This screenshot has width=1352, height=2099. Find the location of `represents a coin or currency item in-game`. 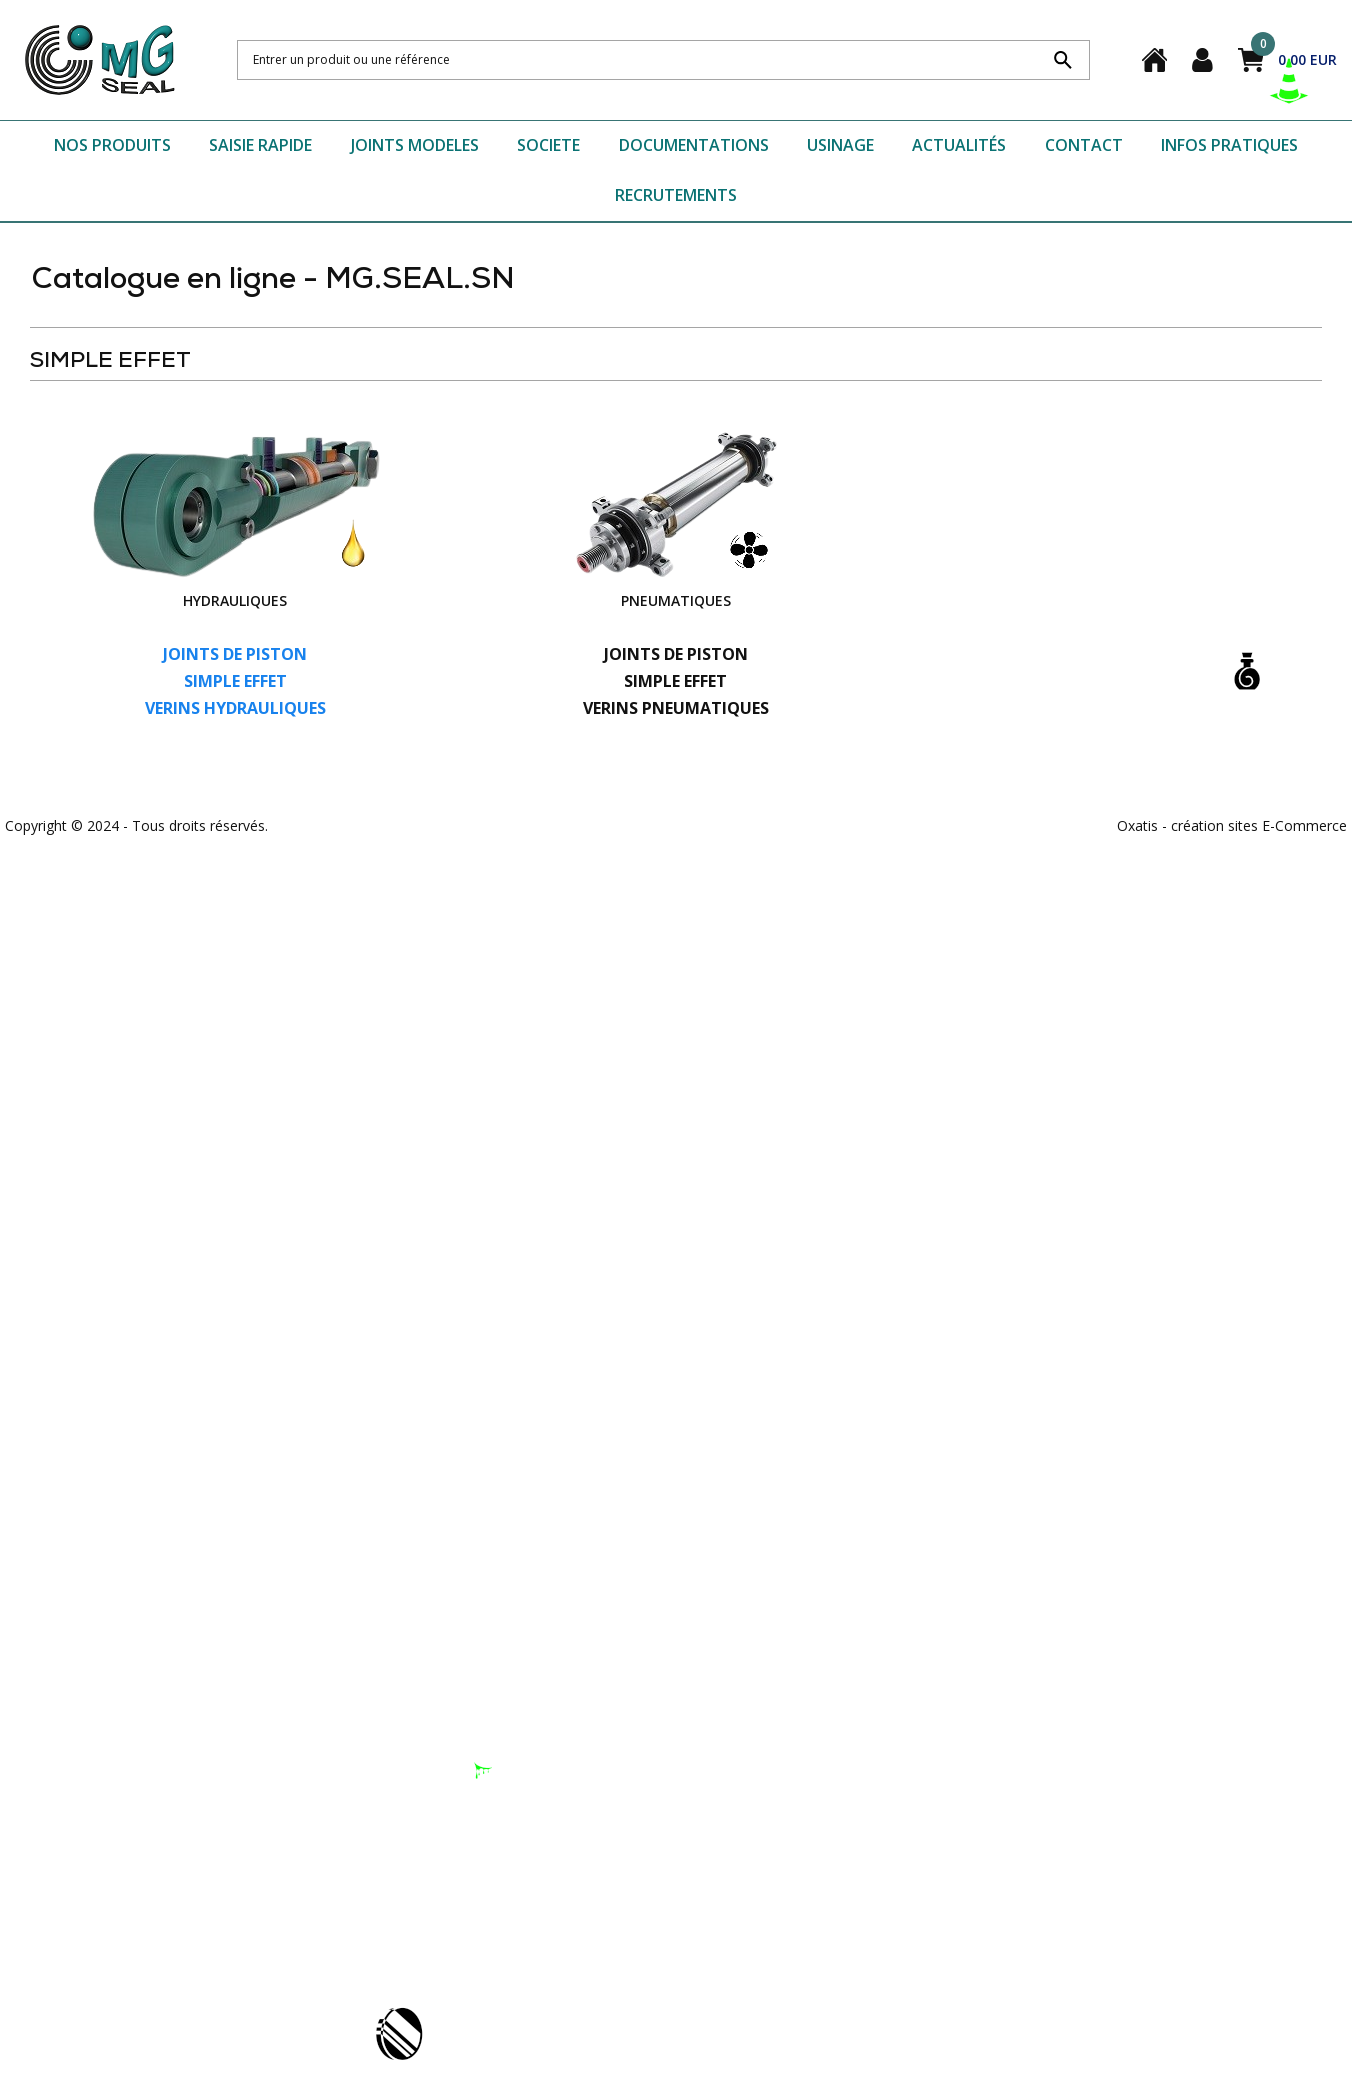

represents a coin or currency item in-game is located at coordinates (400, 2034).